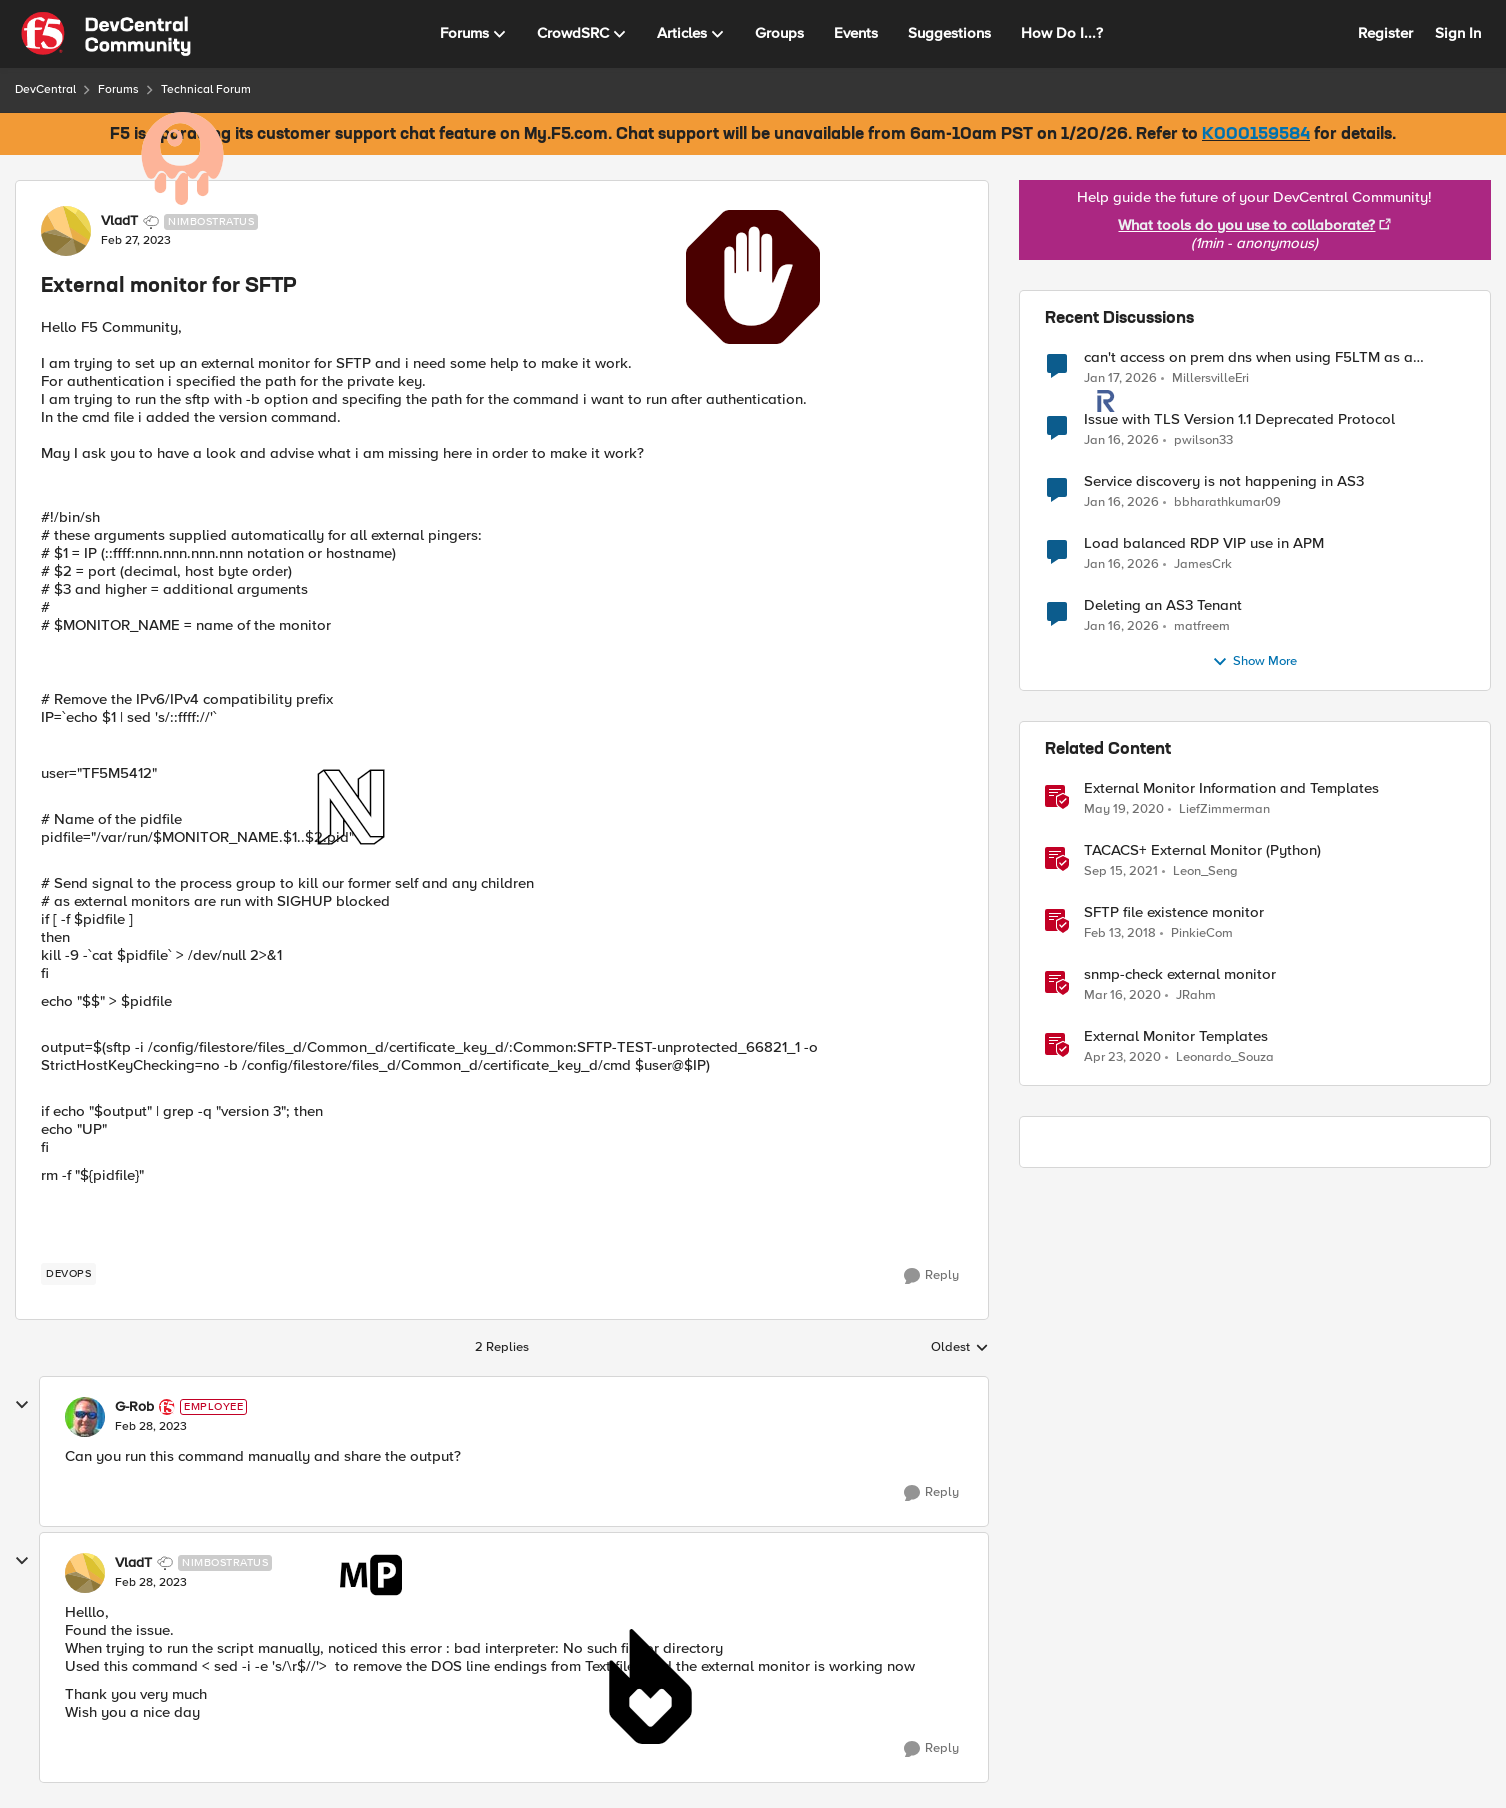 The height and width of the screenshot is (1808, 1506). Describe the element at coordinates (351, 807) in the screenshot. I see `neos brand logo` at that location.